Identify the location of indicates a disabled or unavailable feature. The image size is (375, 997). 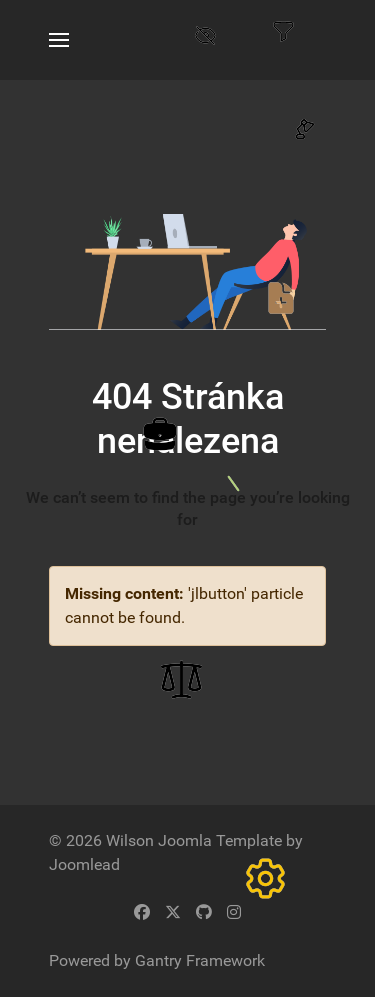
(233, 483).